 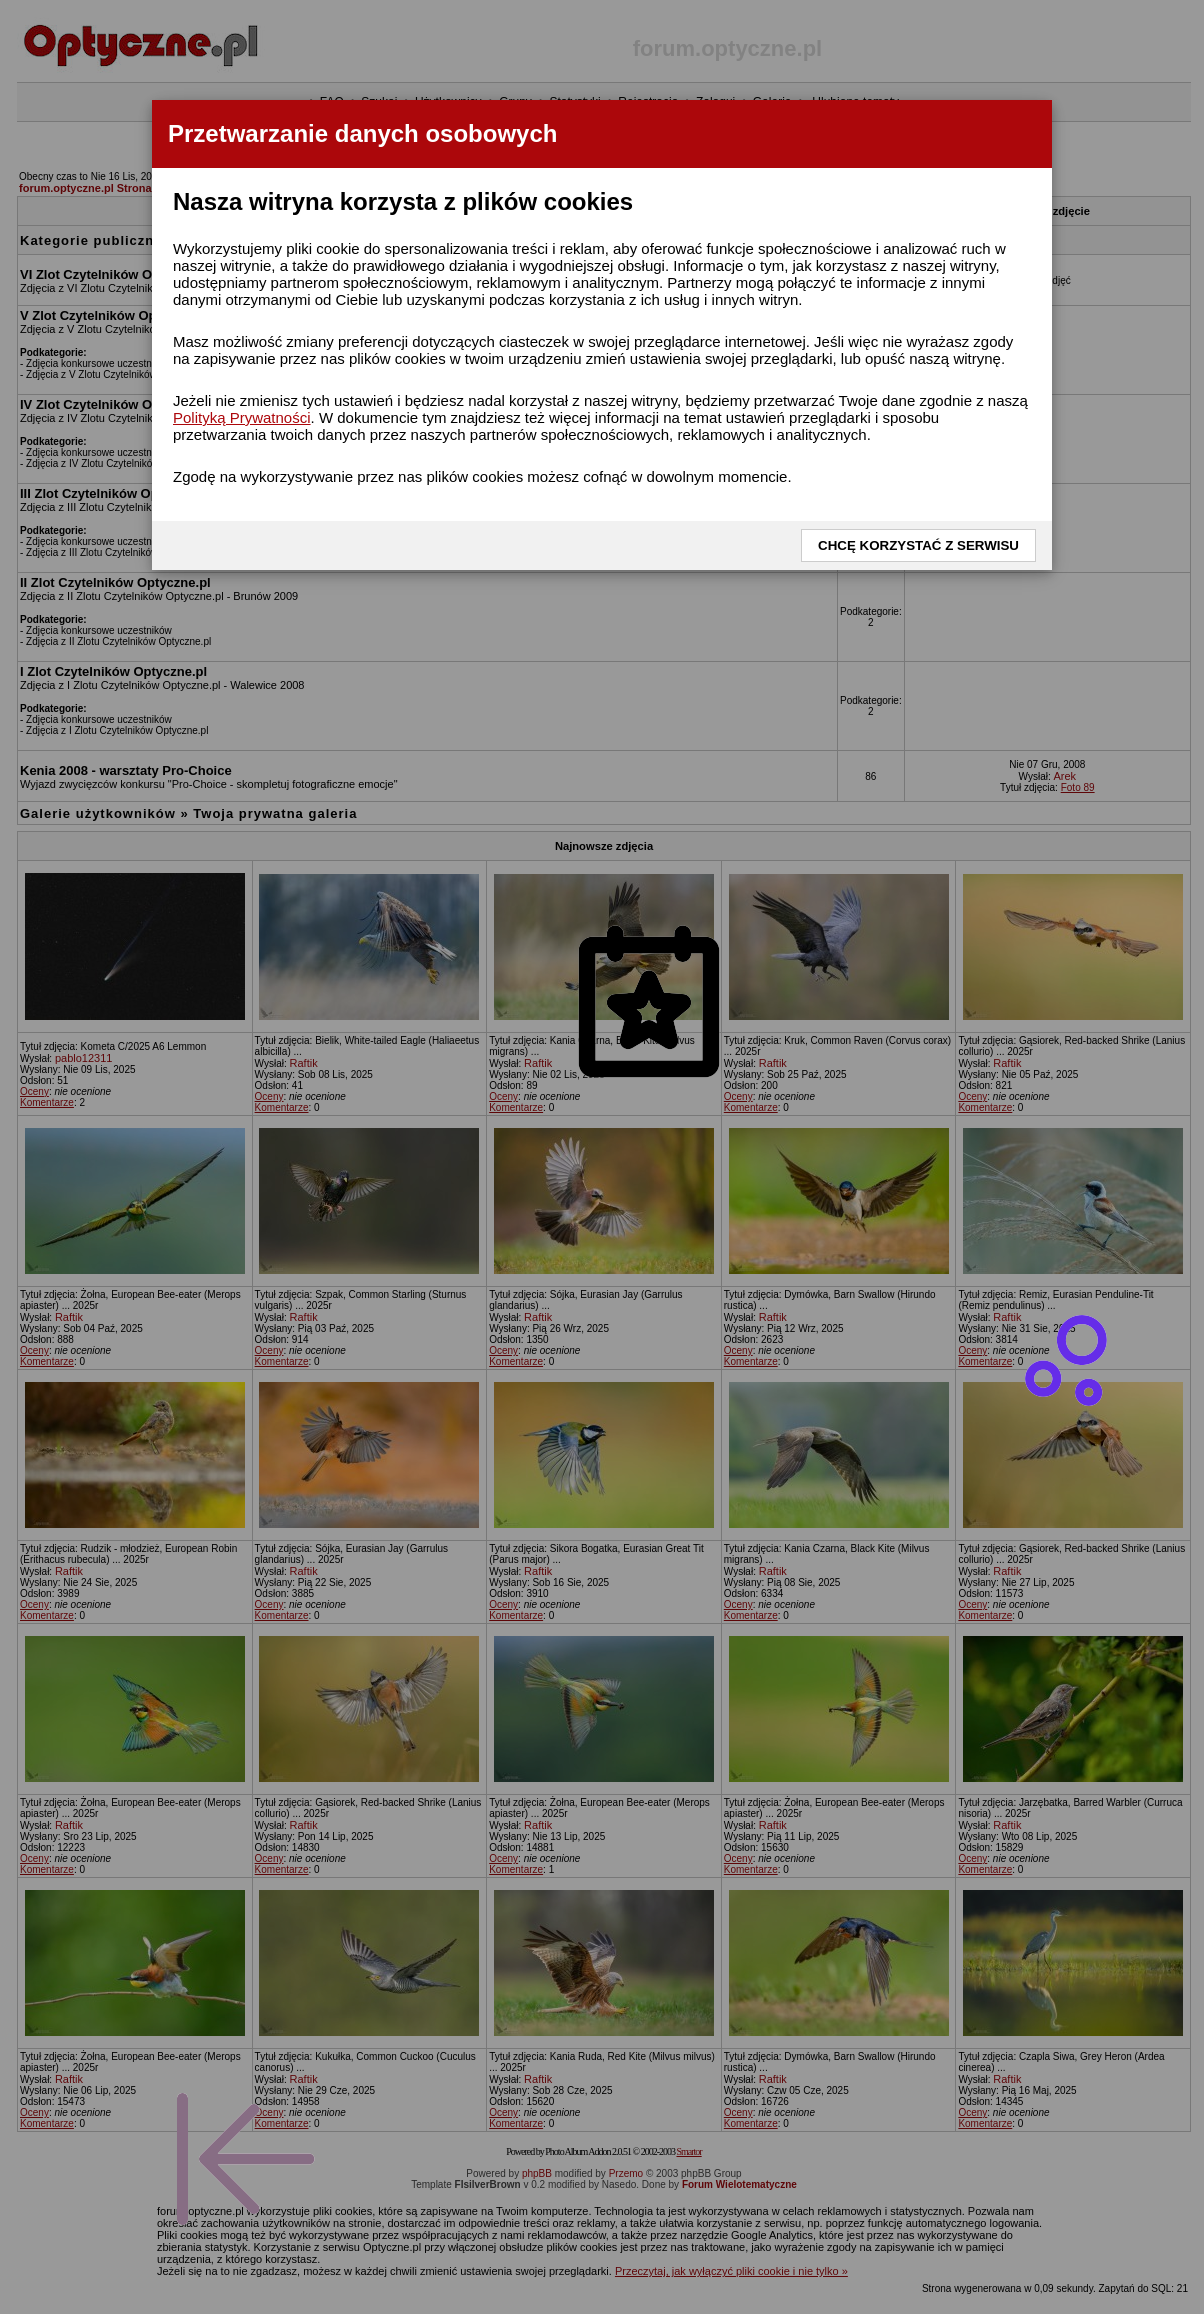 I want to click on view favorite or starred events, so click(x=649, y=1007).